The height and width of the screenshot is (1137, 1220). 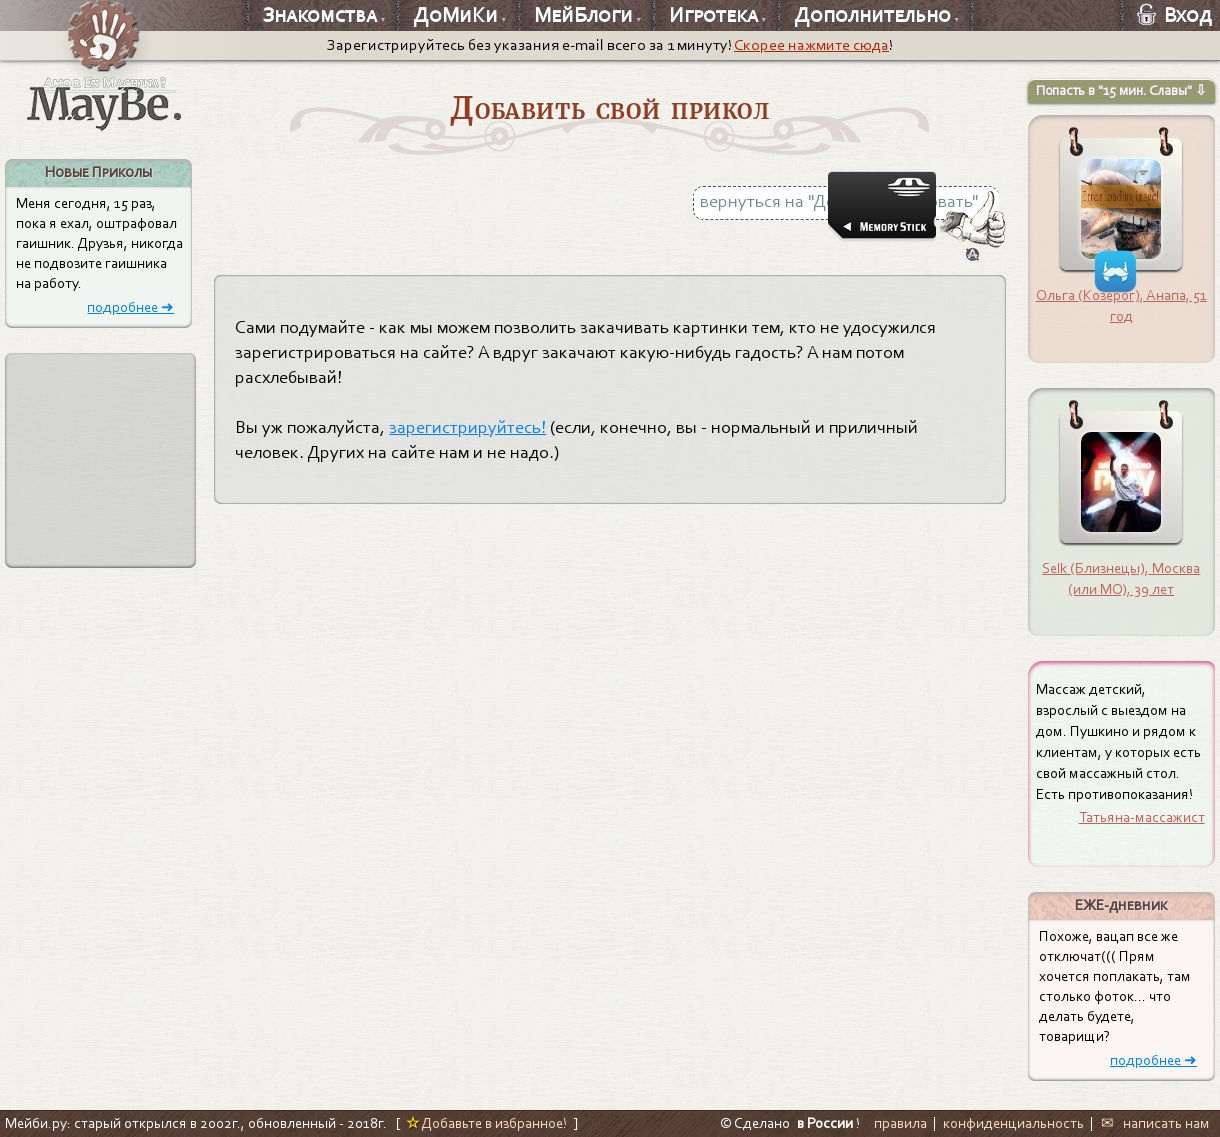 I want to click on check for and install software updates, so click(x=972, y=254).